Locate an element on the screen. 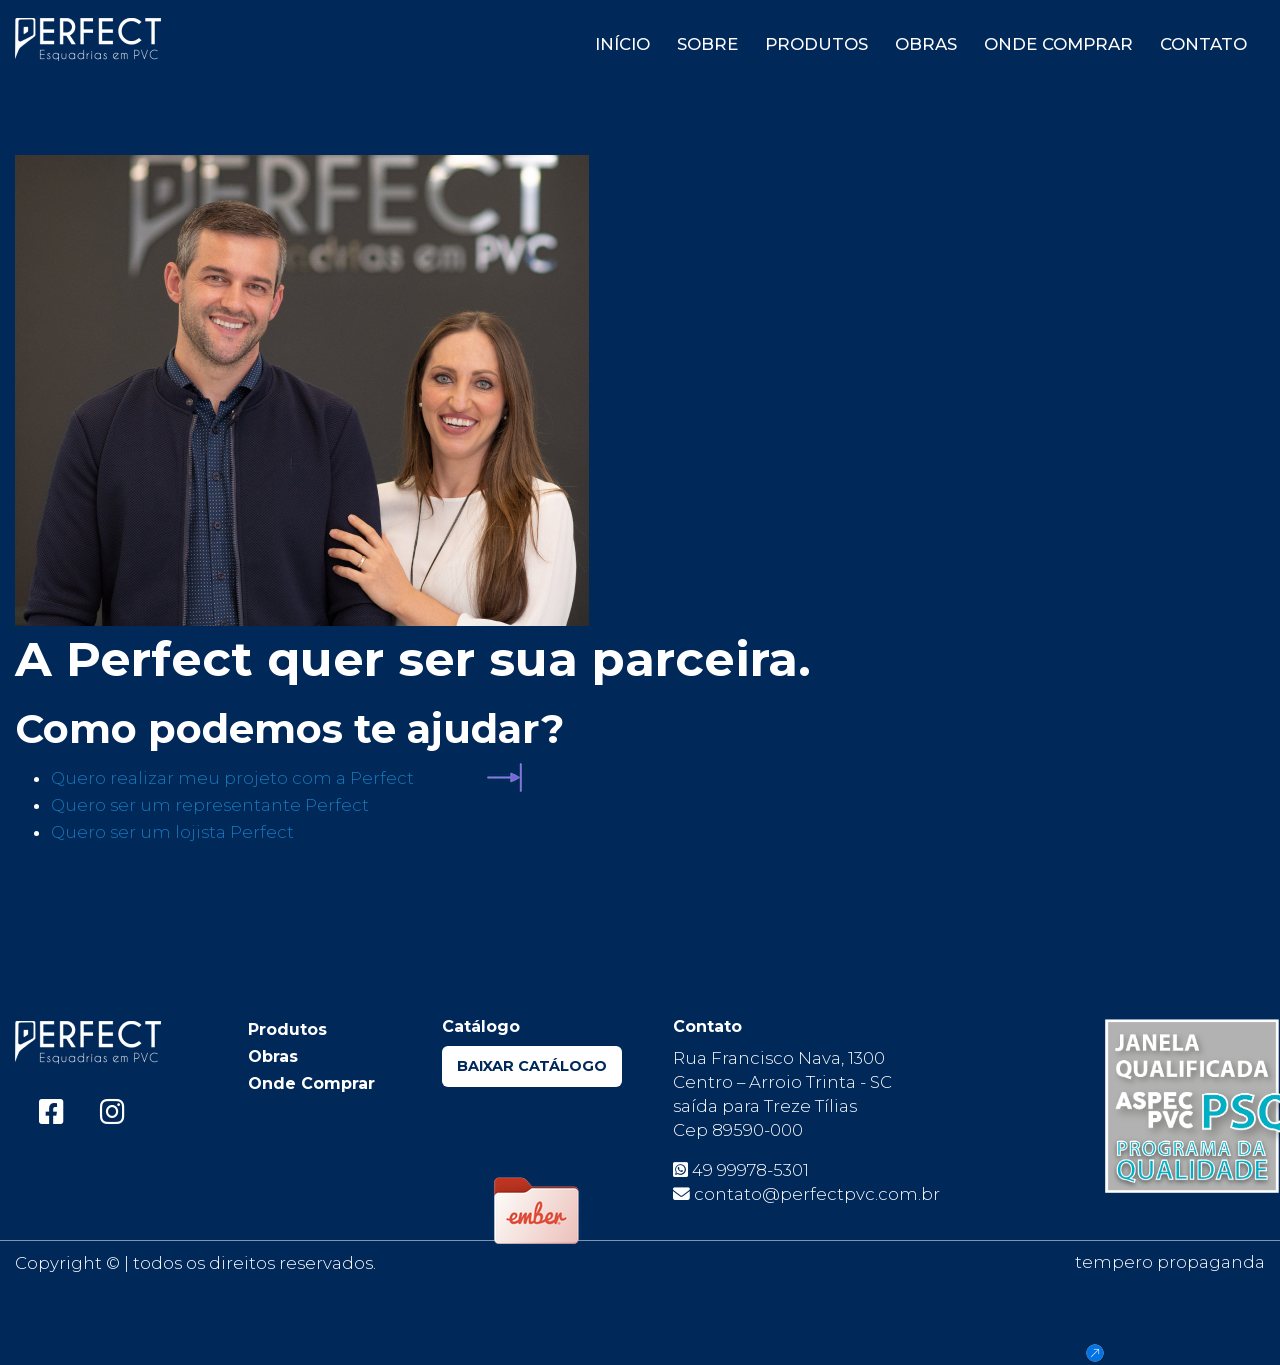  skip to the last item in a list or queue is located at coordinates (504, 777).